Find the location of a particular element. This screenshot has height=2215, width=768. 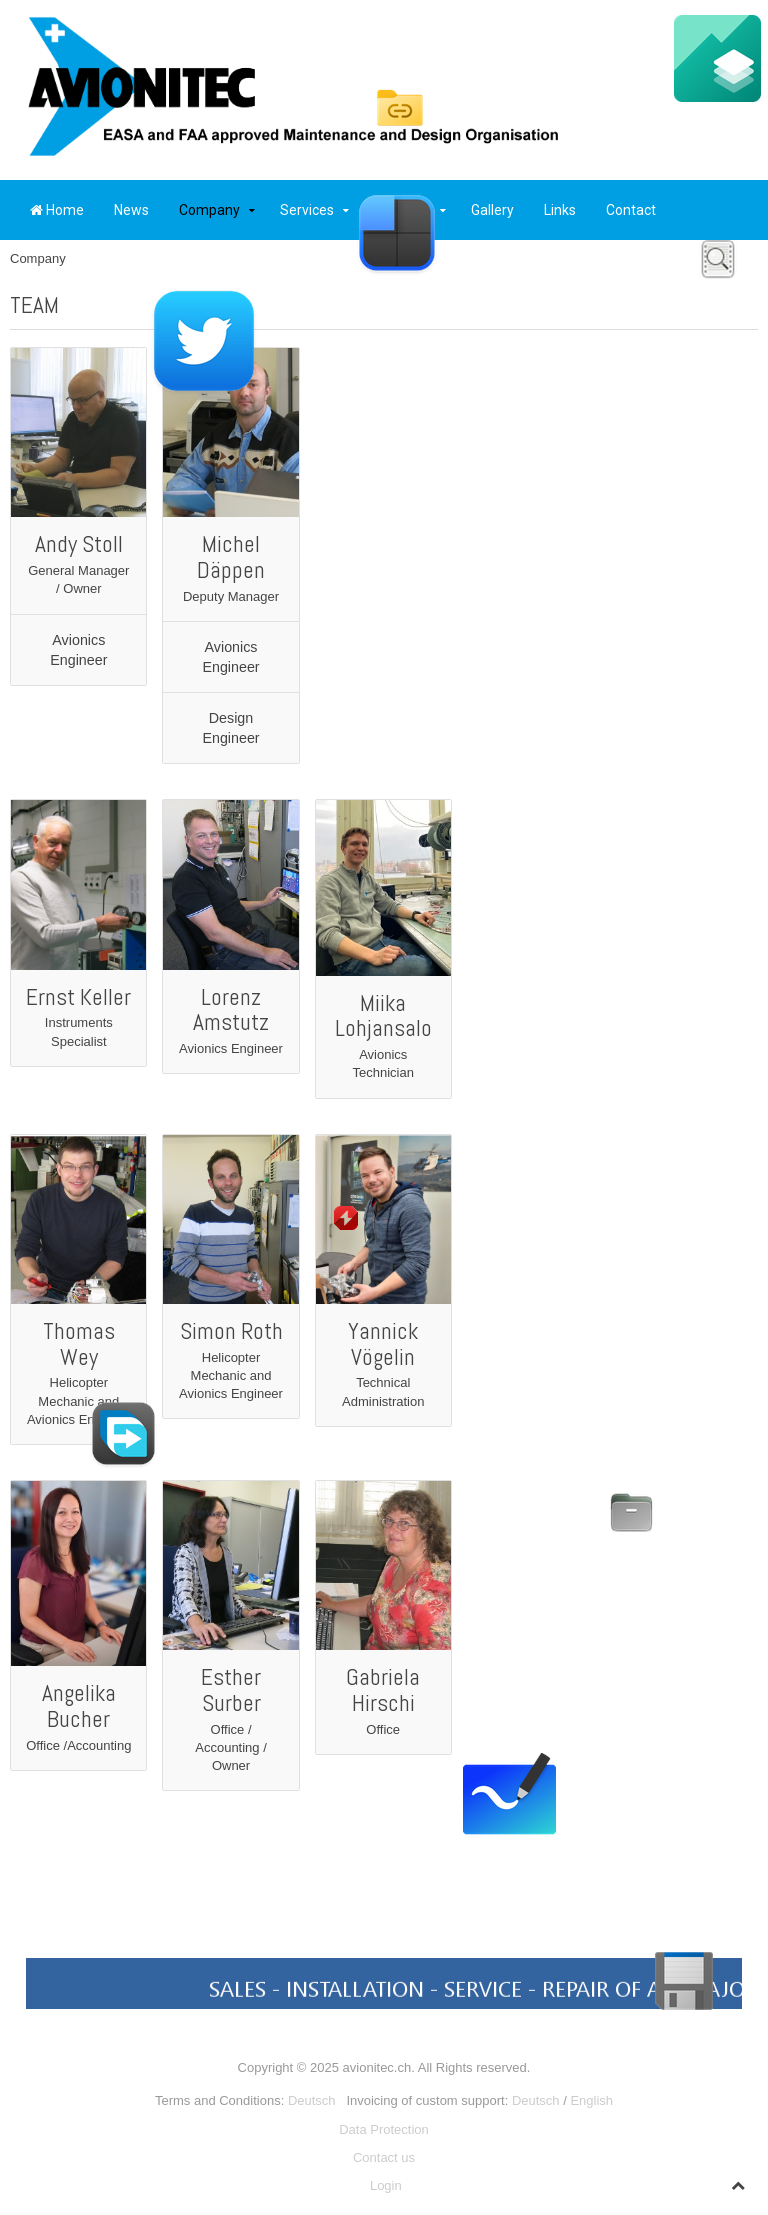

launch chaos application is located at coordinates (346, 1218).